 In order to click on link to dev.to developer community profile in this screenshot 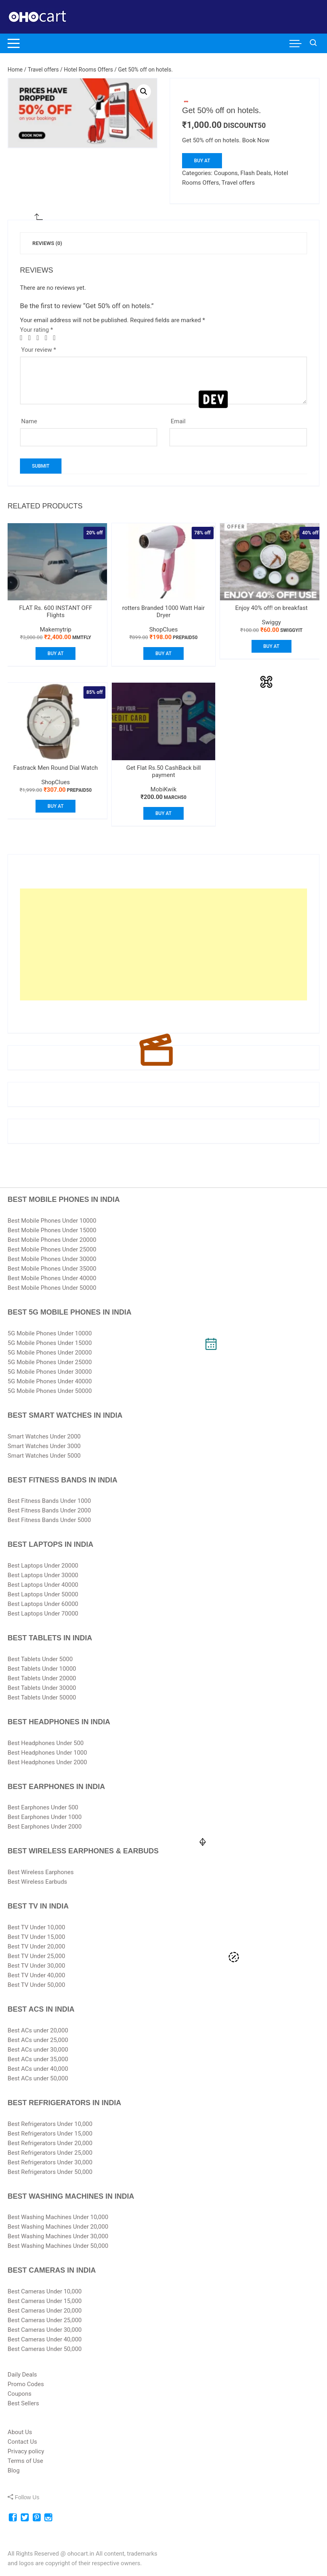, I will do `click(213, 399)`.